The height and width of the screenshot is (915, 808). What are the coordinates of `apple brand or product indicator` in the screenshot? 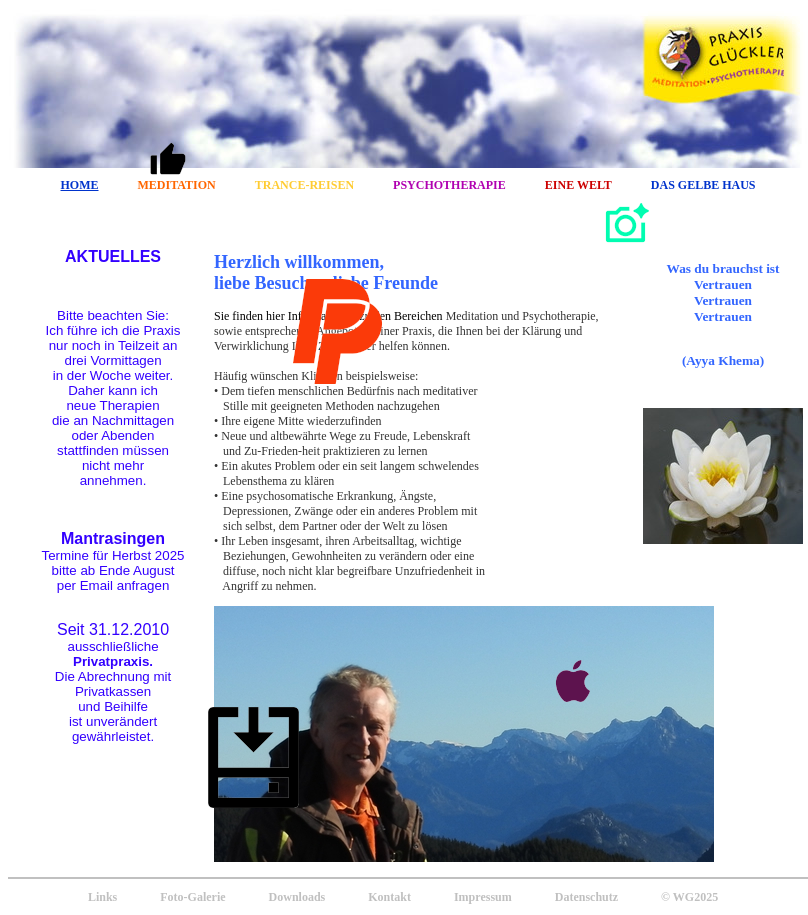 It's located at (573, 681).